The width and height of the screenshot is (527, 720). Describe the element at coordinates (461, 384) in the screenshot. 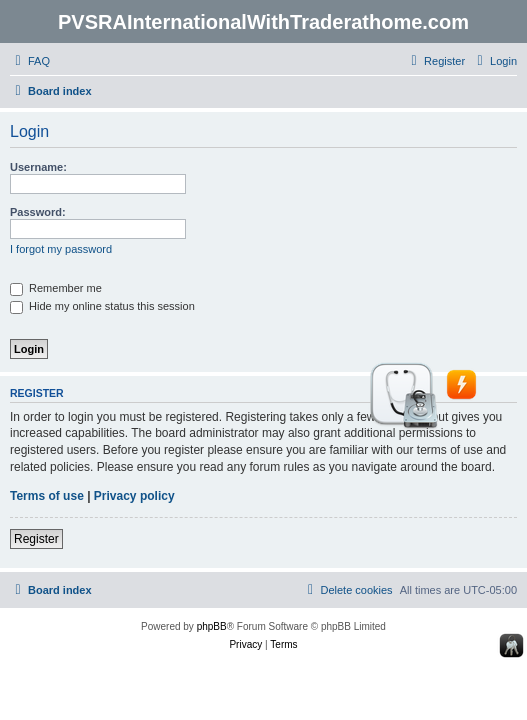

I see `open newsflash rss reader app` at that location.